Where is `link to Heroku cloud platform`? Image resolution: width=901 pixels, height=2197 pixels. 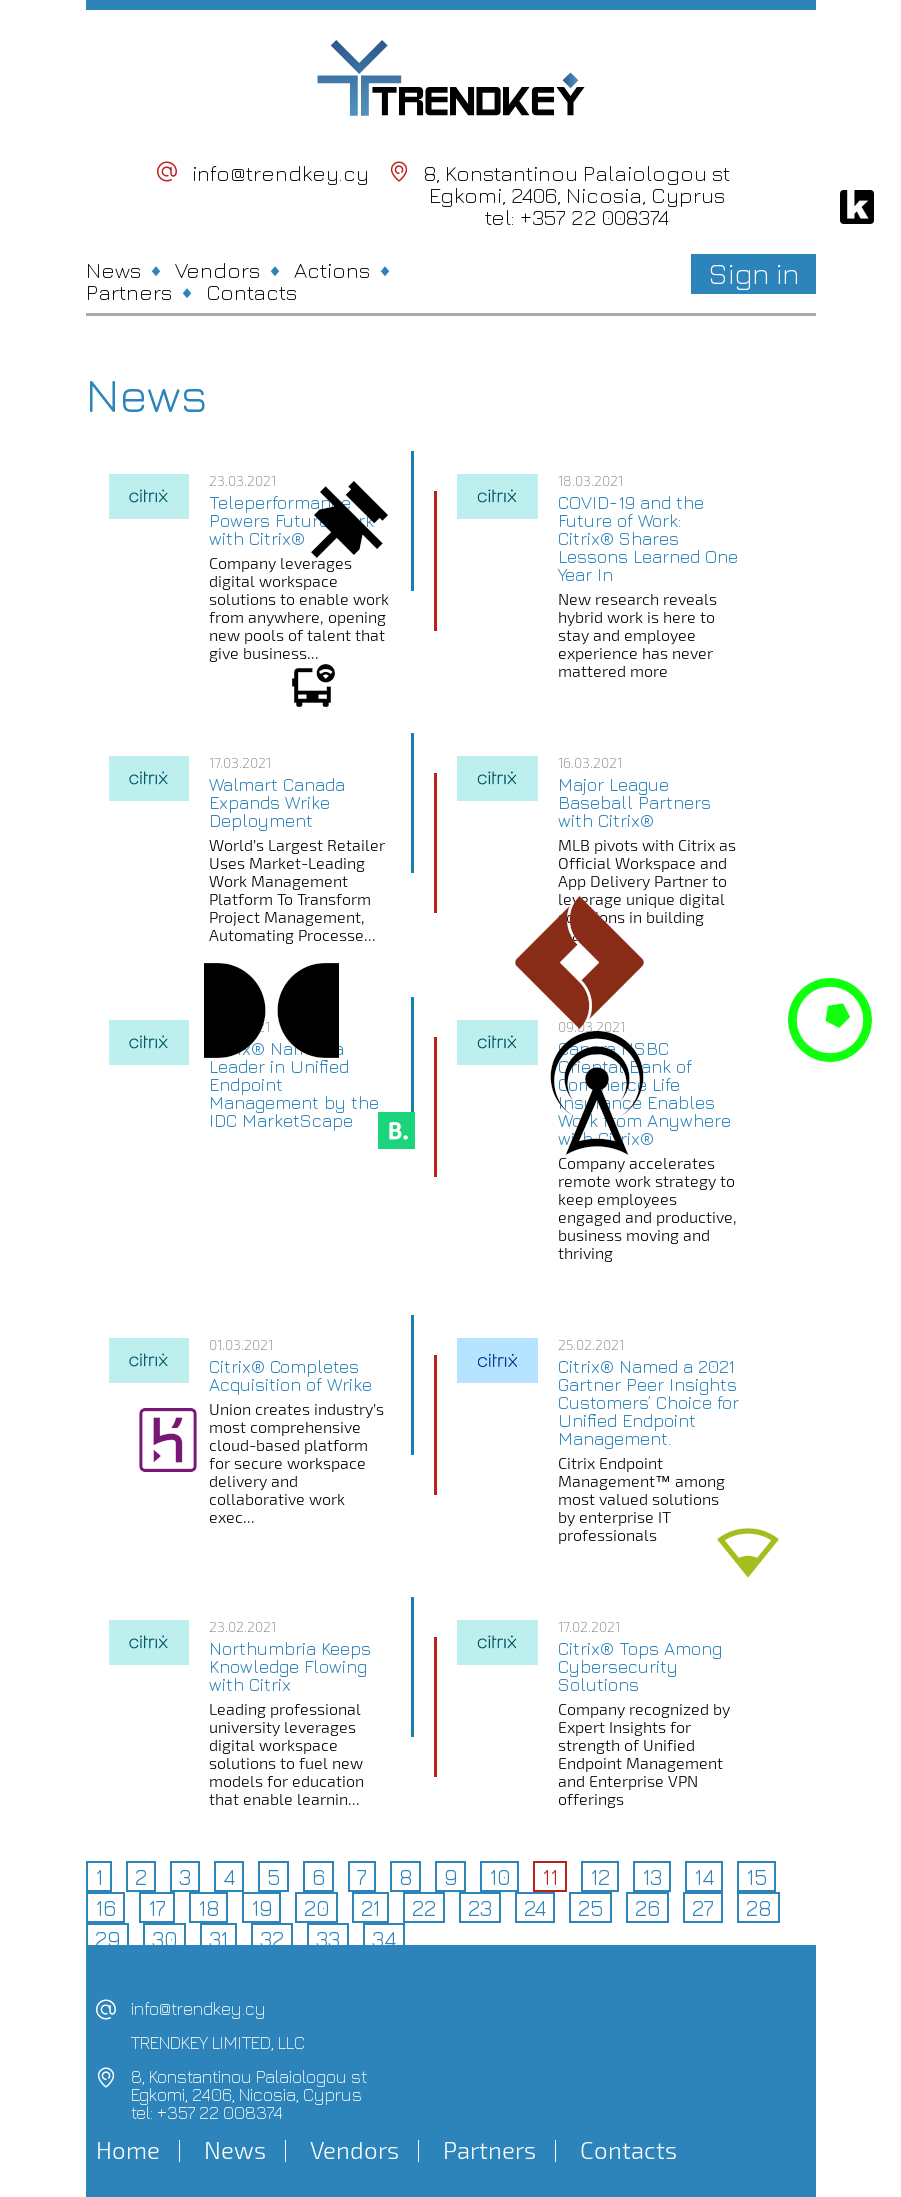
link to Heroku cloud platform is located at coordinates (168, 1440).